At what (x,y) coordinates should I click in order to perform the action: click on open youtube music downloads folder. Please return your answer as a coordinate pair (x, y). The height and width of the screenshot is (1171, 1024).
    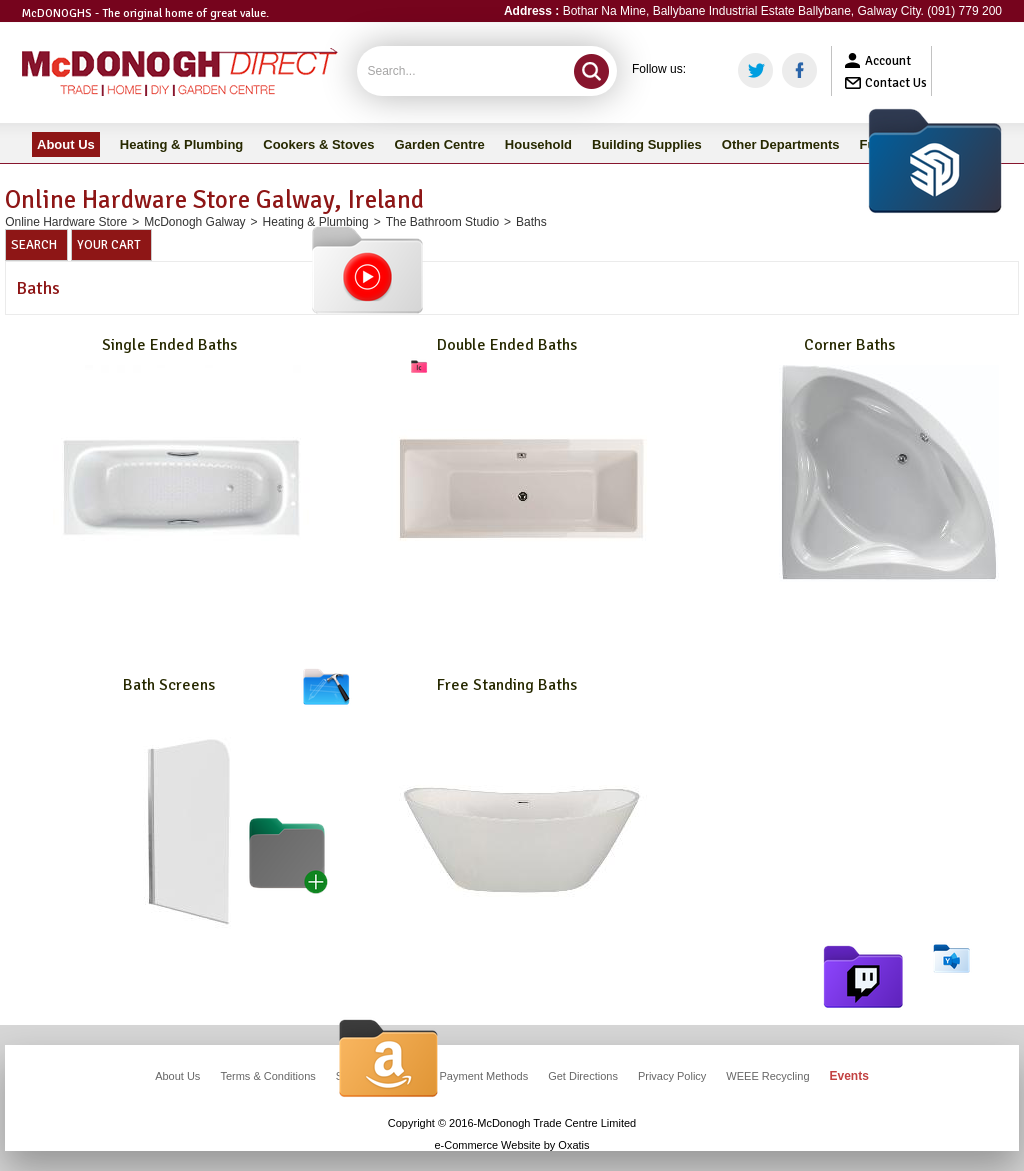
    Looking at the image, I should click on (367, 273).